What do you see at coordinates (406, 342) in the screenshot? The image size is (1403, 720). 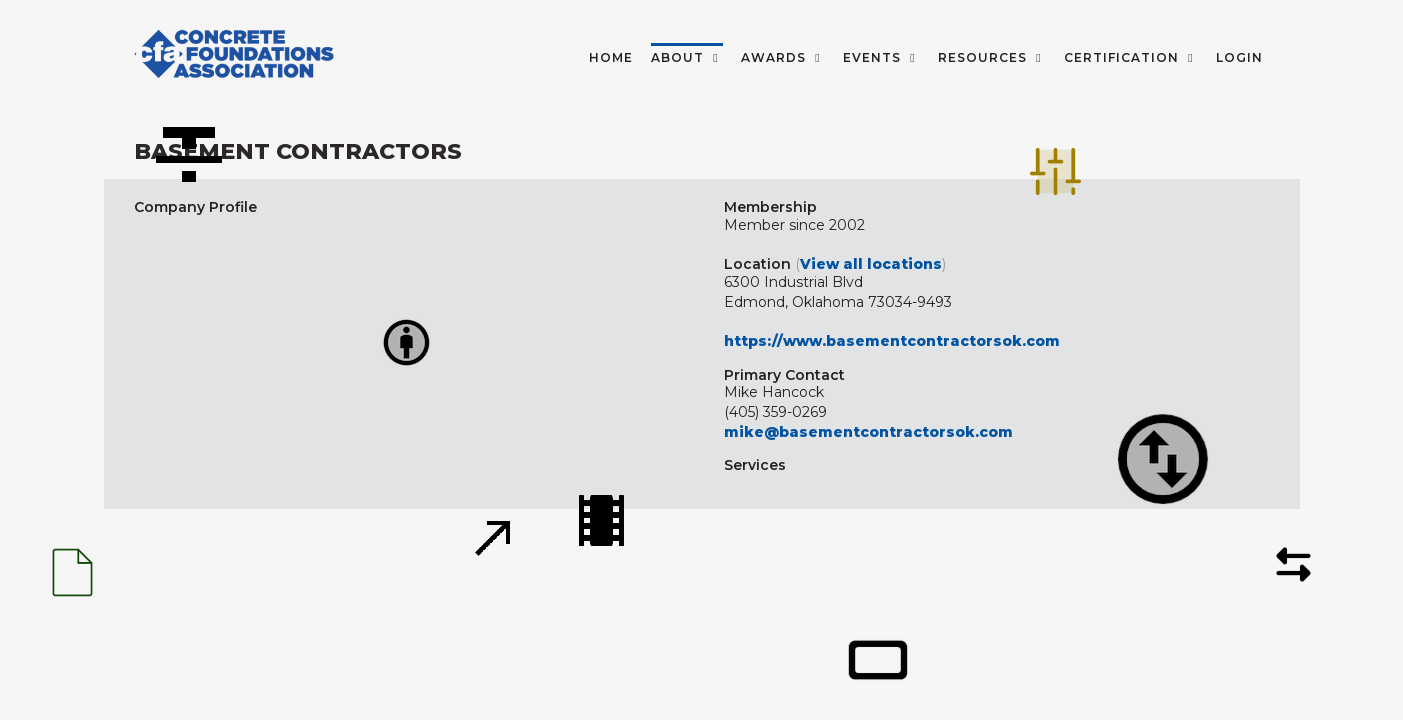 I see `view attribution or credits information` at bounding box center [406, 342].